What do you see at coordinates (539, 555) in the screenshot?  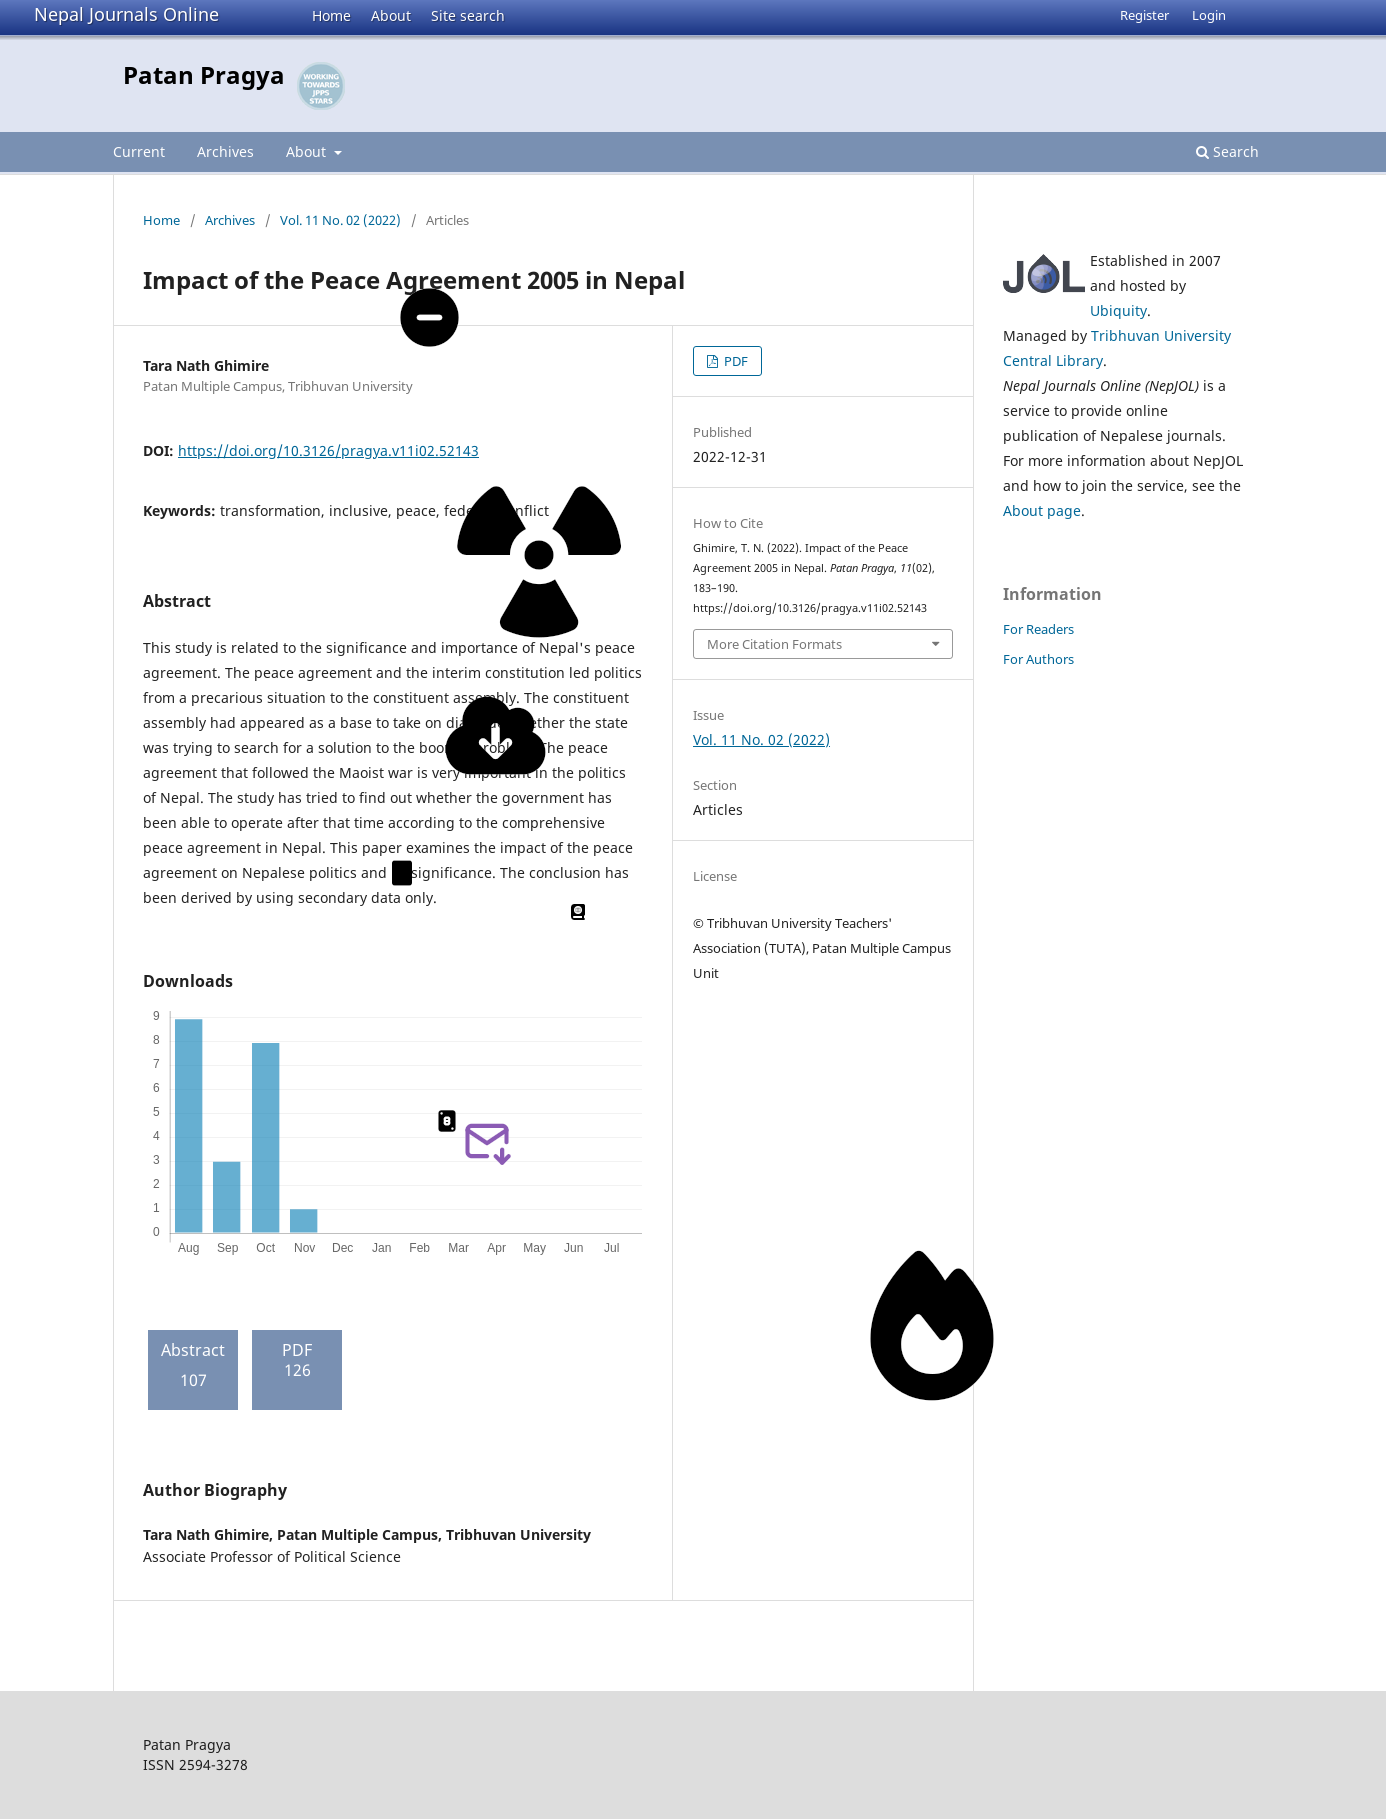 I see `indicates radioactive or hazardous material warning` at bounding box center [539, 555].